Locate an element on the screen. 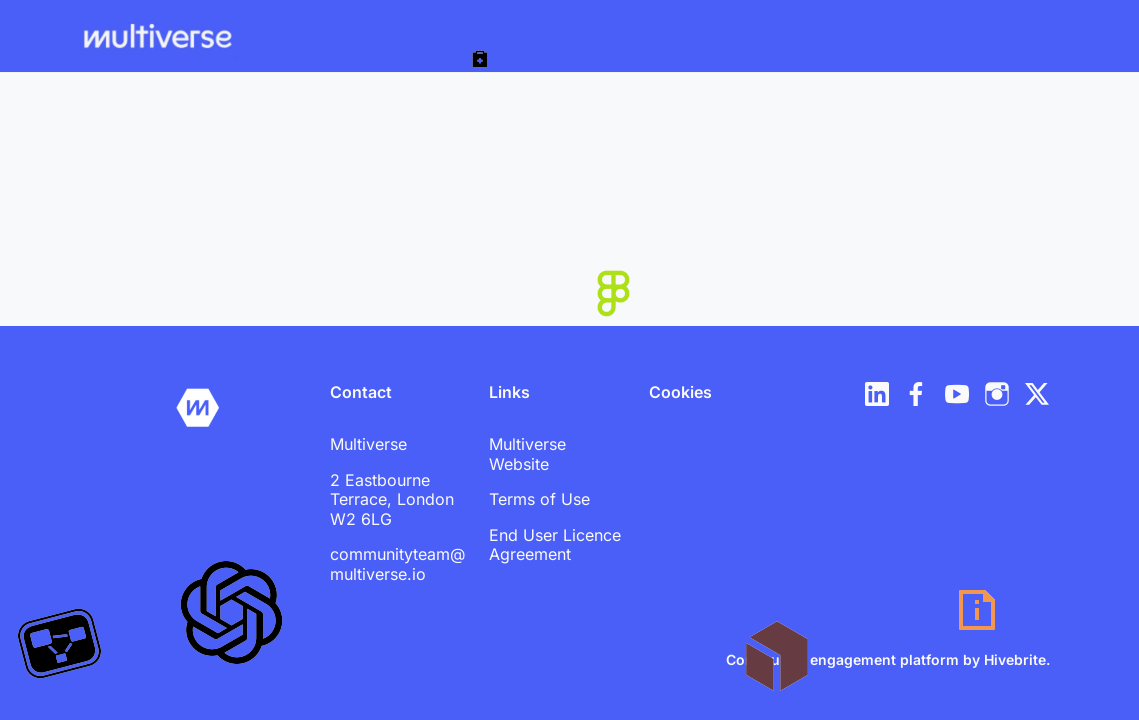  open figma design app is located at coordinates (613, 293).